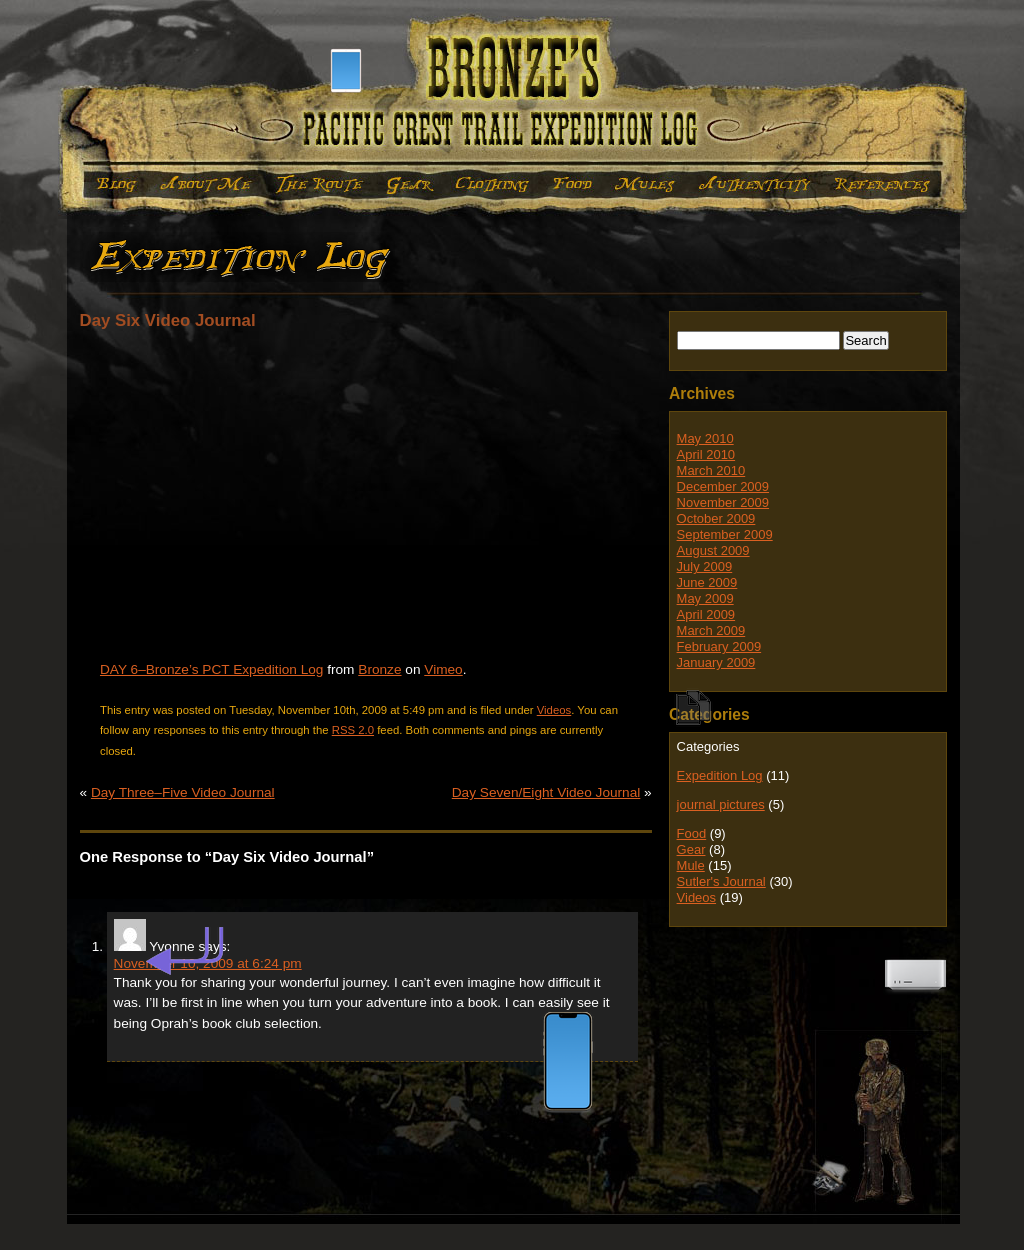 This screenshot has width=1024, height=1250. What do you see at coordinates (693, 707) in the screenshot?
I see `access your documents folder in the sidebar` at bounding box center [693, 707].